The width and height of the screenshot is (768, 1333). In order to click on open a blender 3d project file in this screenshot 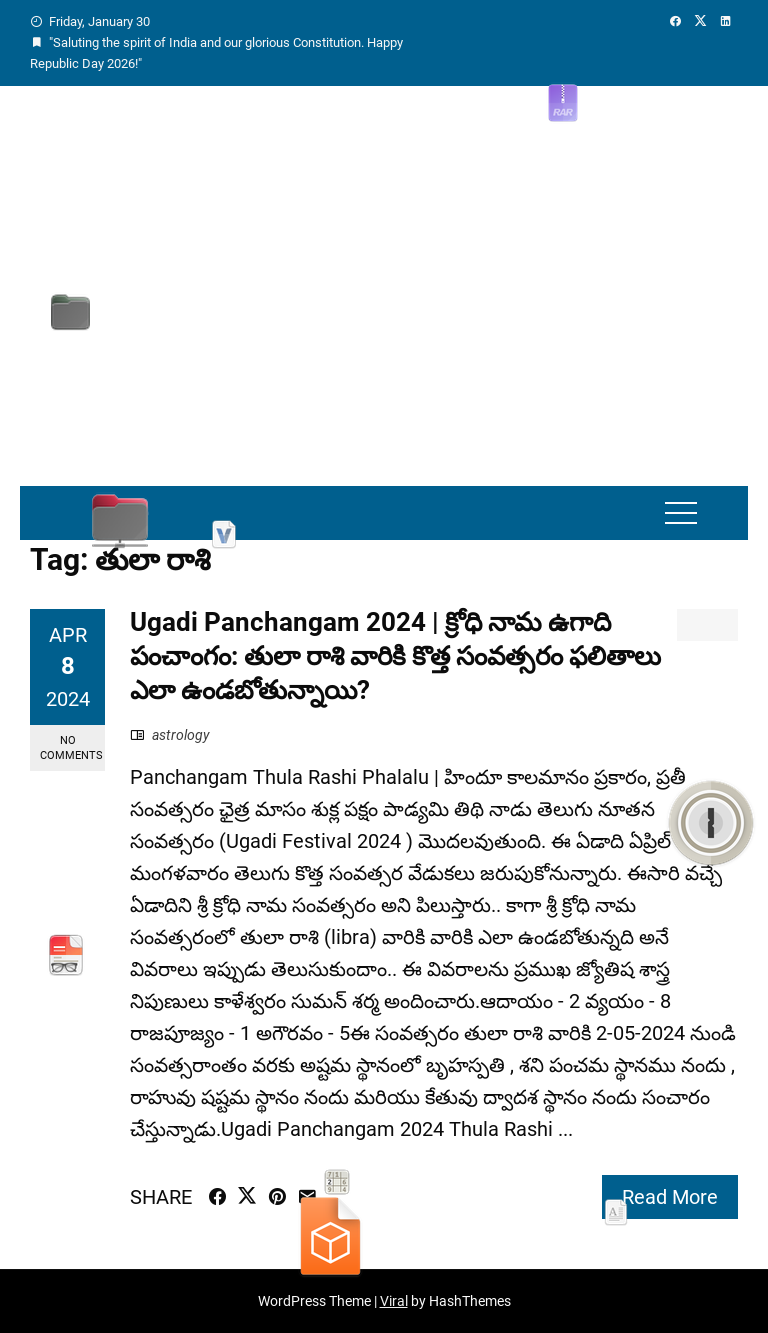, I will do `click(330, 1237)`.